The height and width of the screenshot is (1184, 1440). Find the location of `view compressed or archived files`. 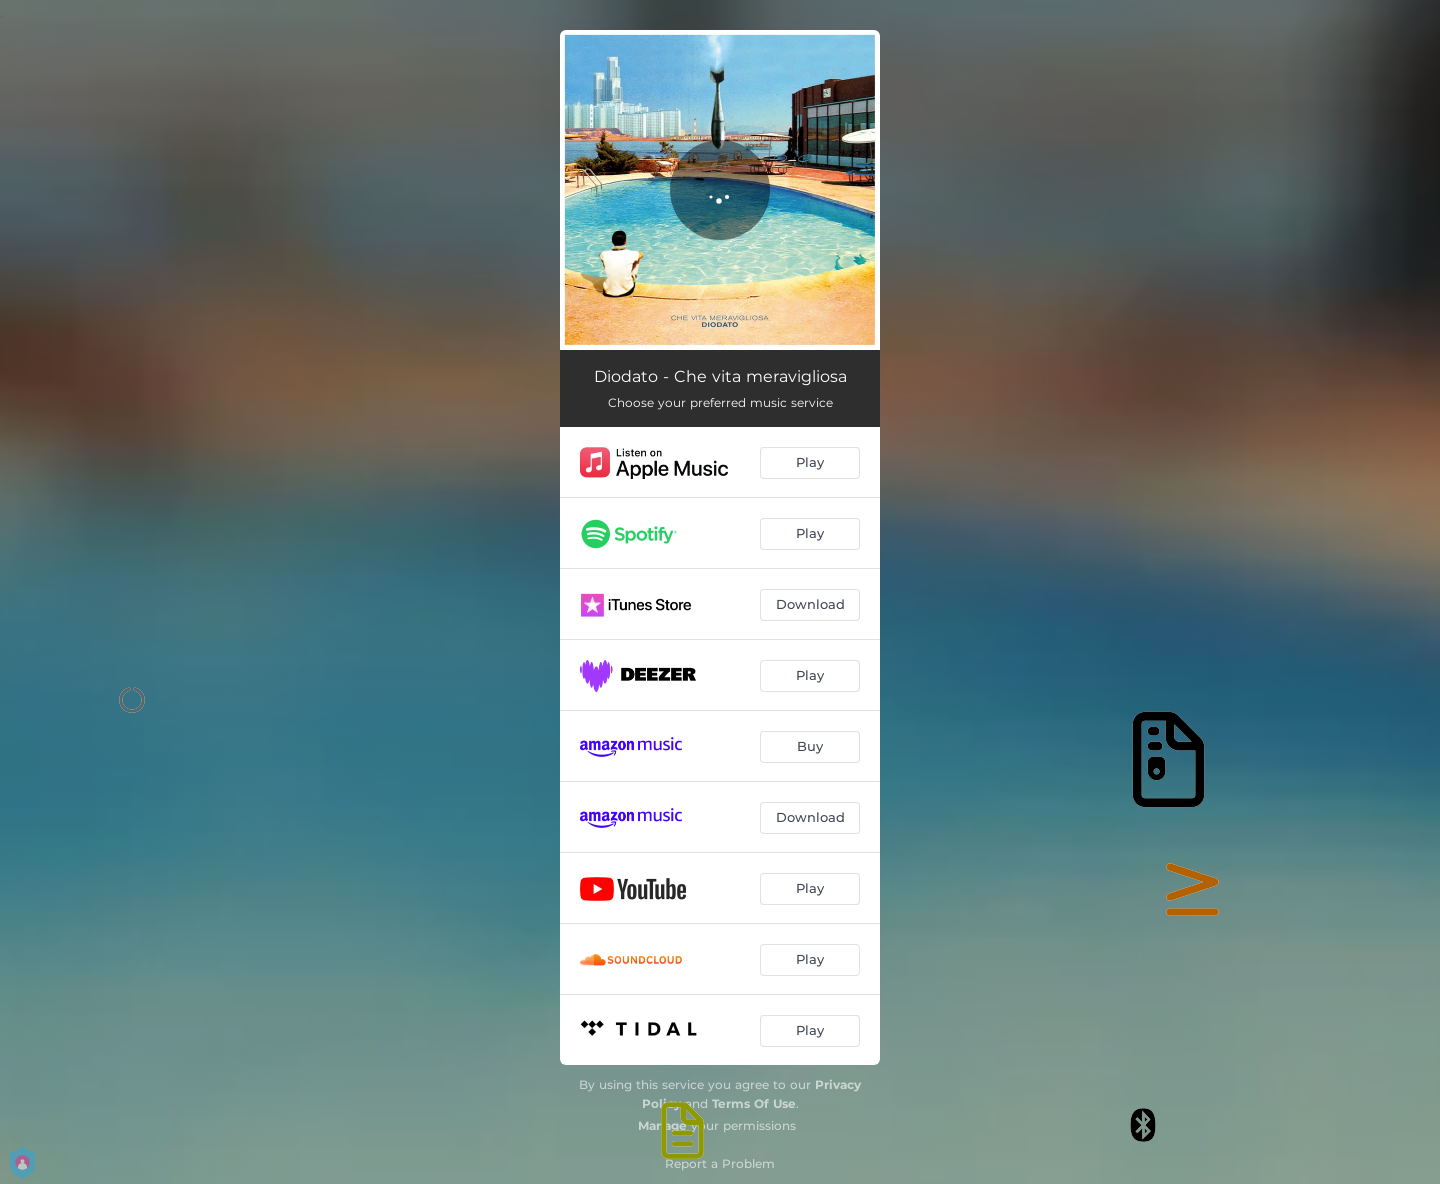

view compressed or archived files is located at coordinates (1168, 759).